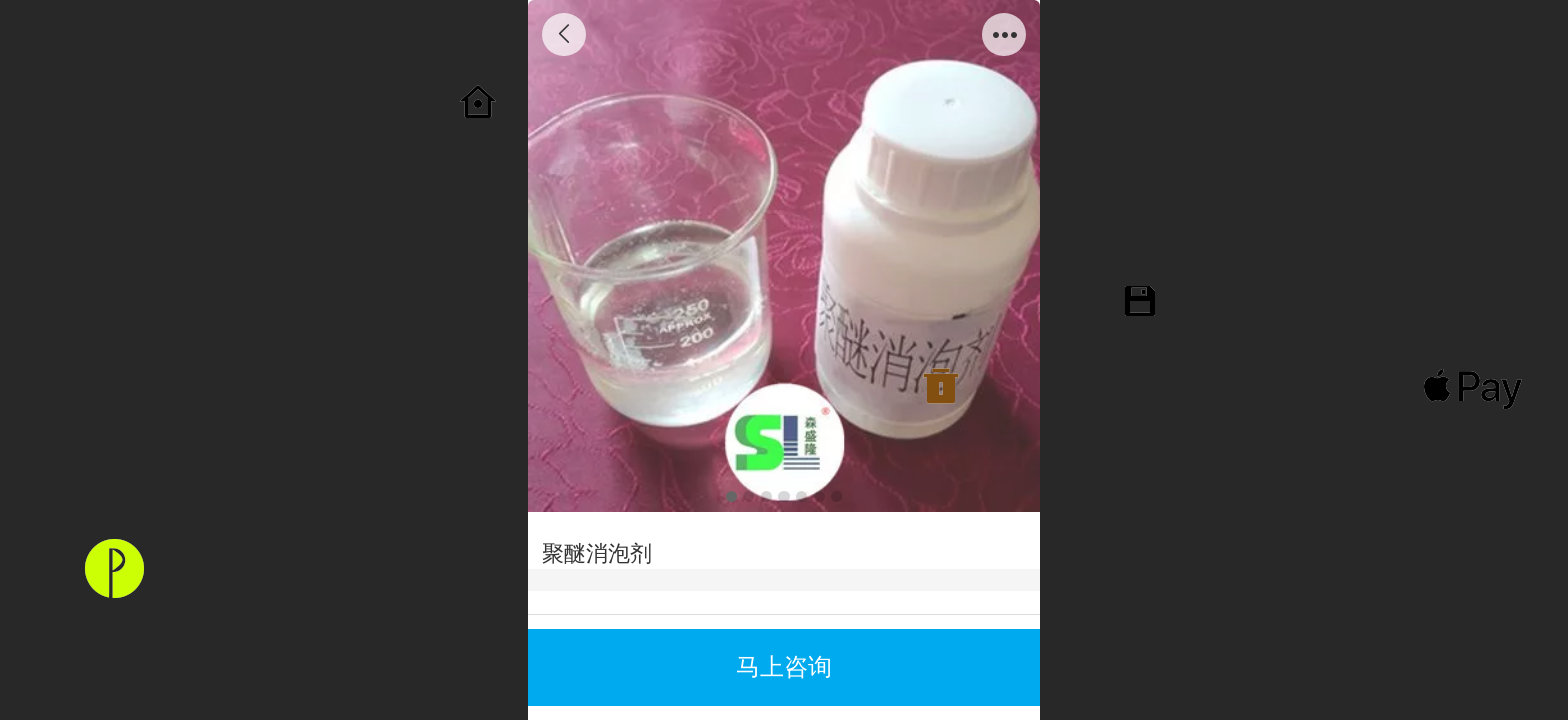 This screenshot has height=720, width=1568. Describe the element at coordinates (1140, 301) in the screenshot. I see `save current file or document` at that location.